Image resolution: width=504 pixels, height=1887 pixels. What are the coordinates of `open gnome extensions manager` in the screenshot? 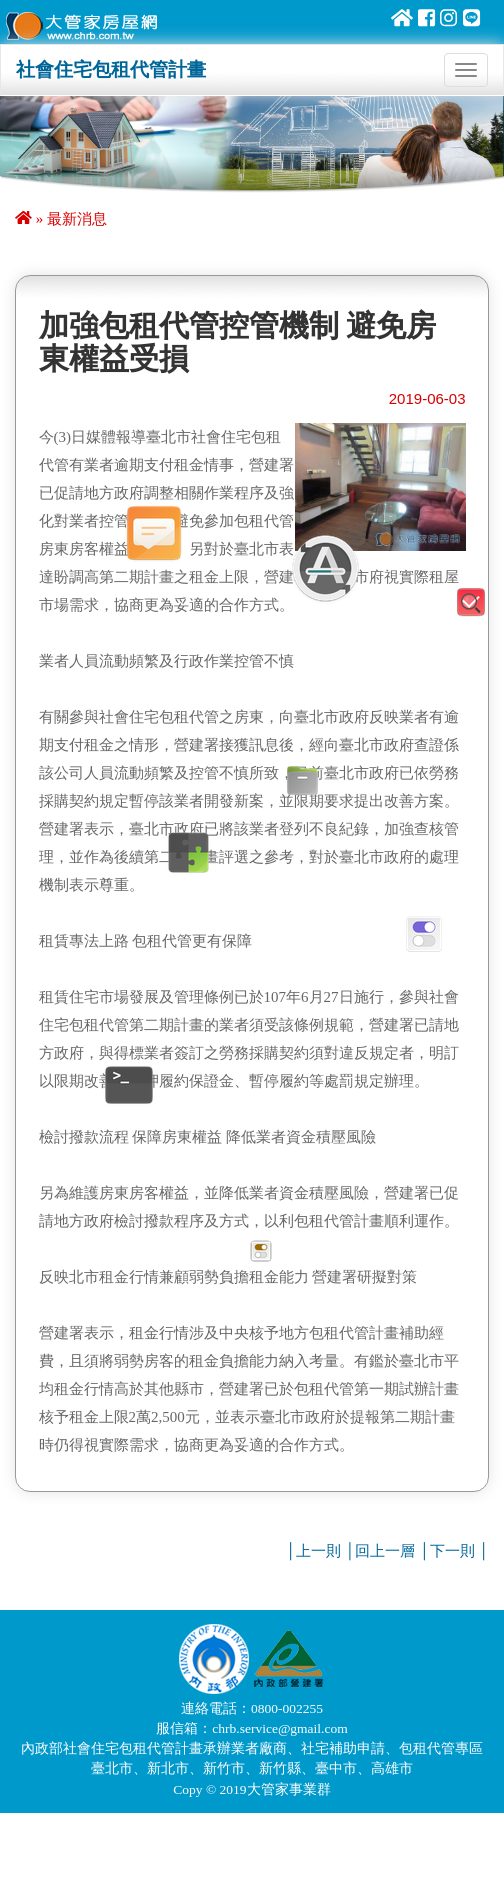 It's located at (188, 852).